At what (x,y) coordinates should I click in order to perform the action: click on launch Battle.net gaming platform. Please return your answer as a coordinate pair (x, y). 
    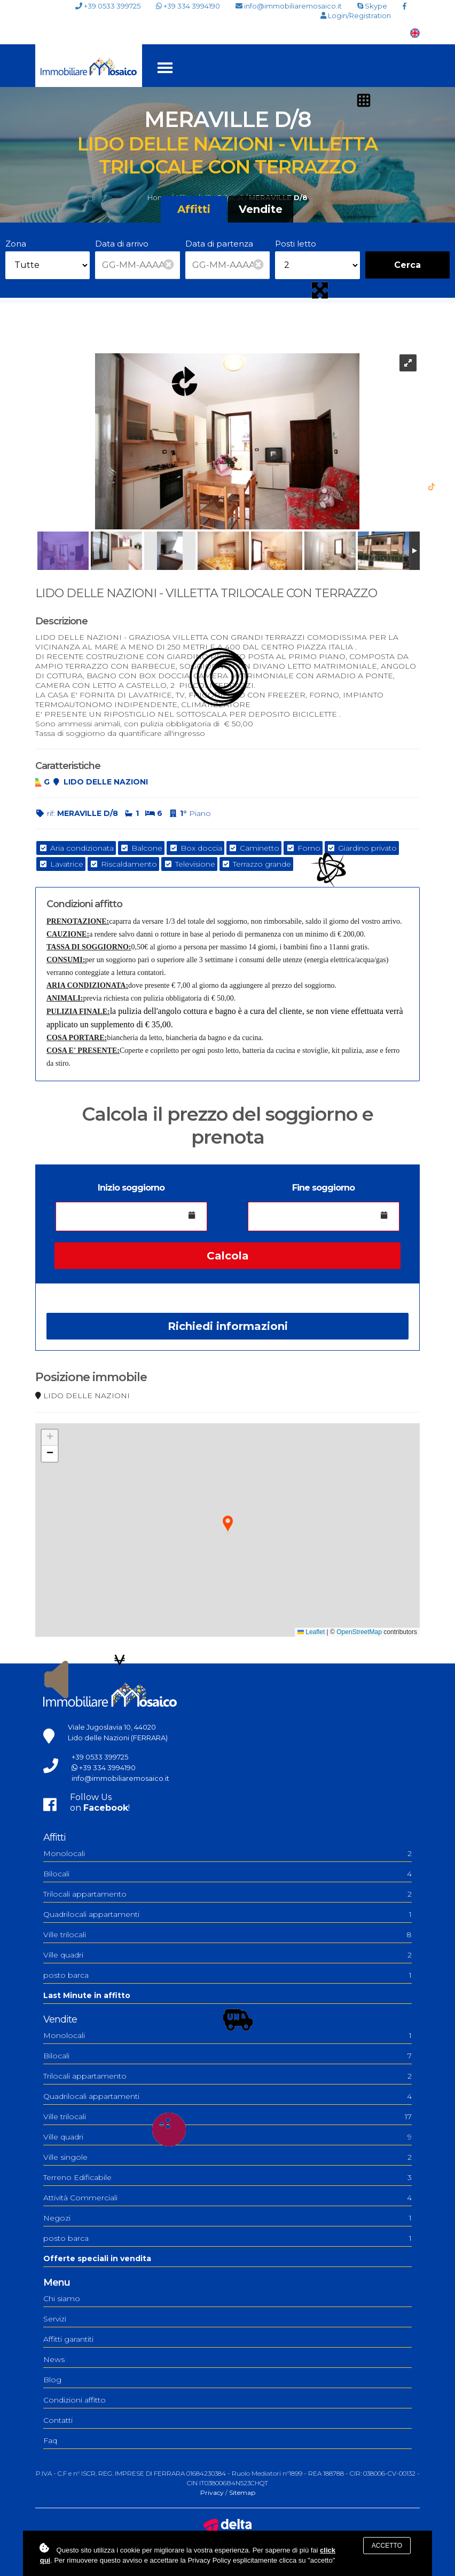
    Looking at the image, I should click on (328, 870).